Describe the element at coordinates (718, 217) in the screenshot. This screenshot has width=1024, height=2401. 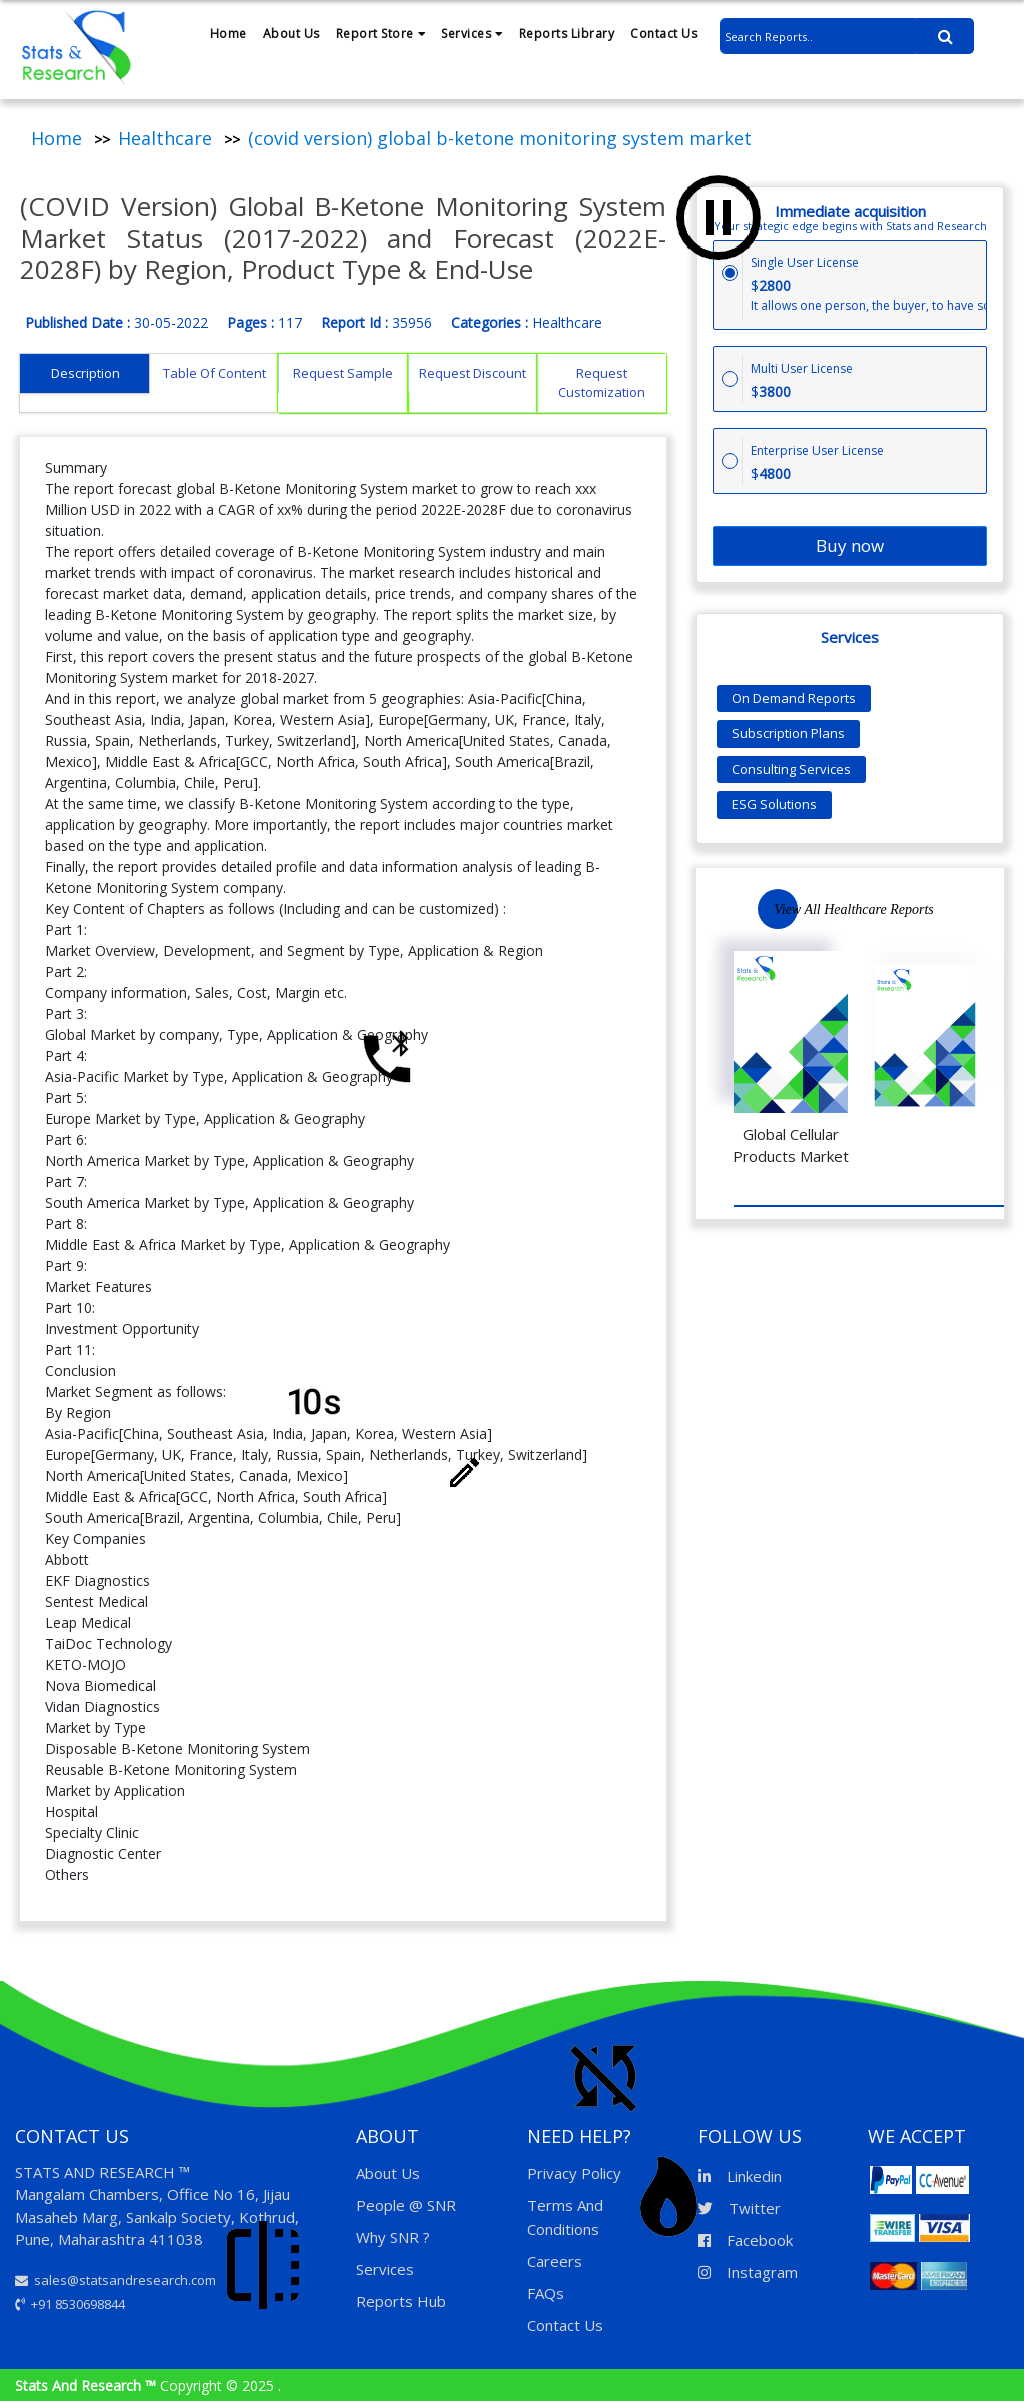
I see `pause media playback` at that location.